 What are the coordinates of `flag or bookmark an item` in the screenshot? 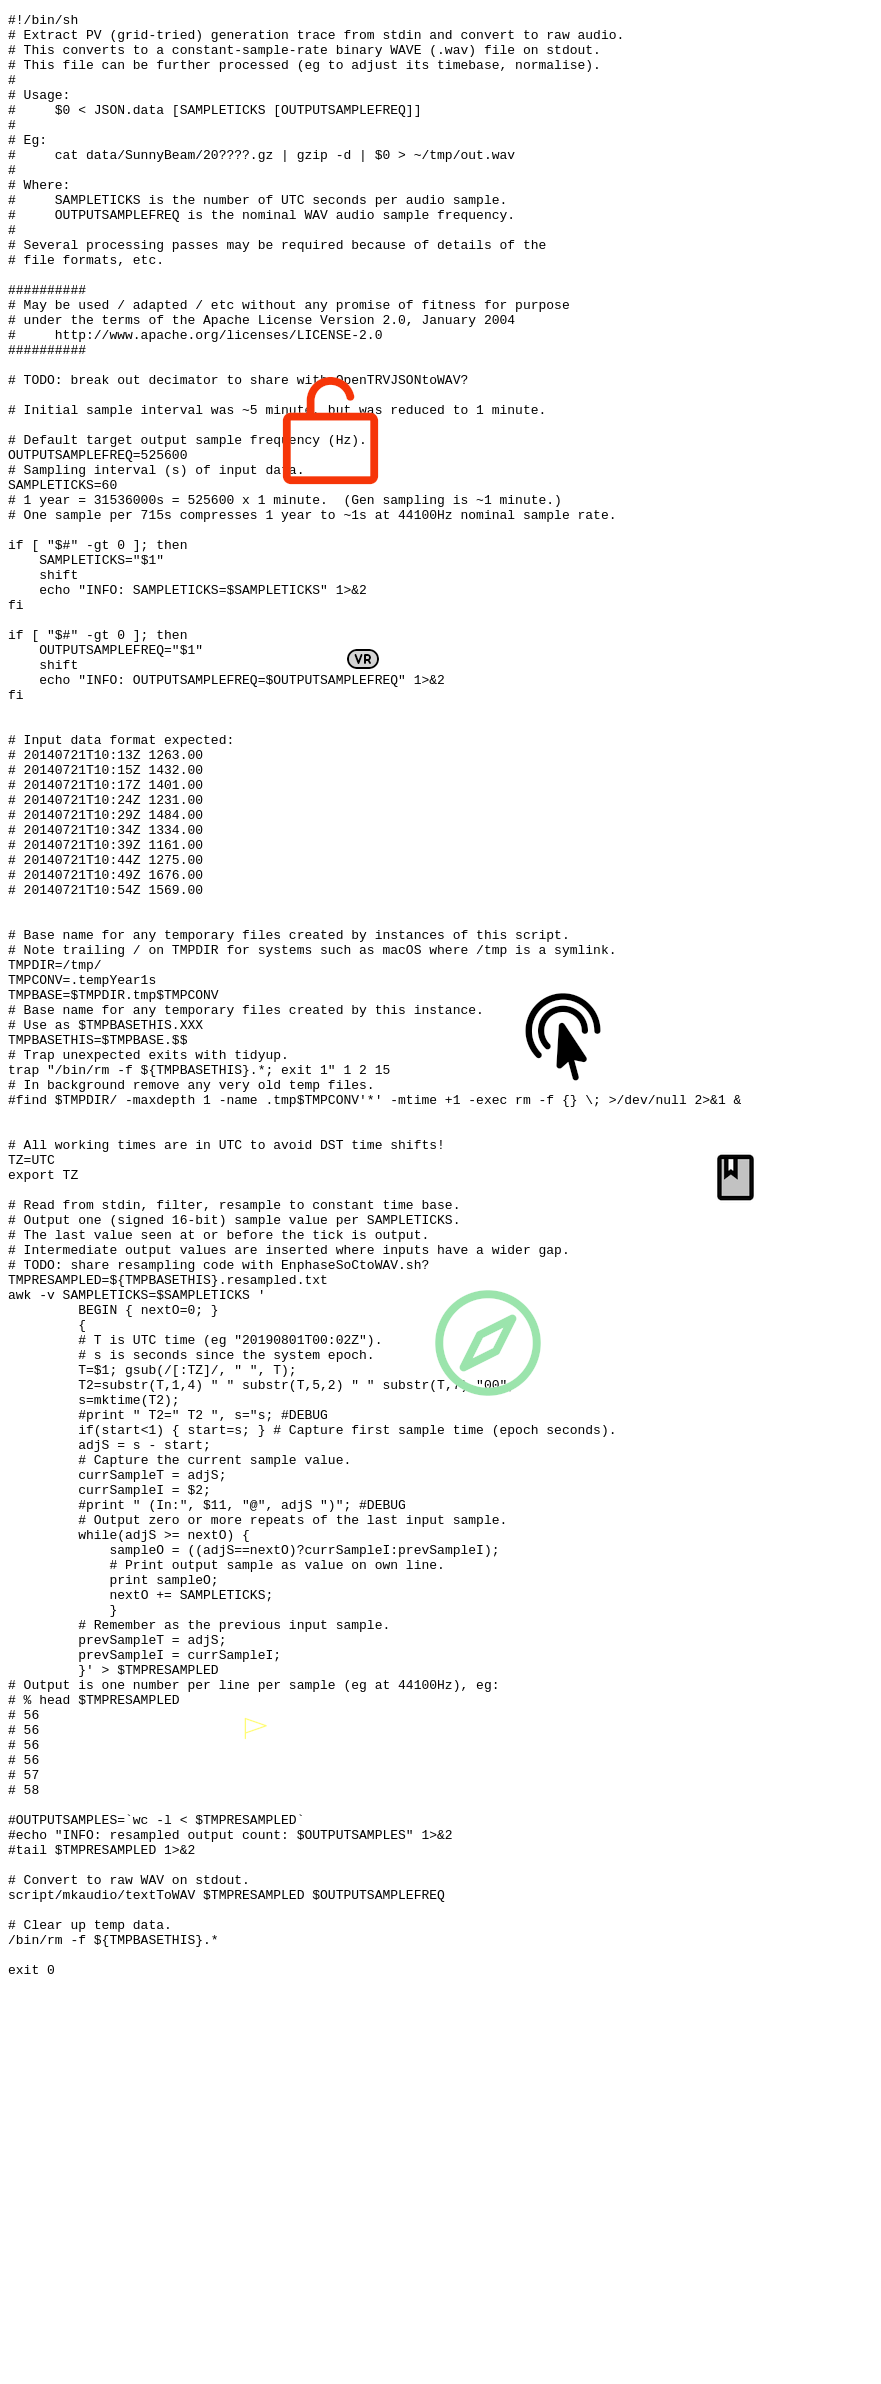 It's located at (253, 1728).